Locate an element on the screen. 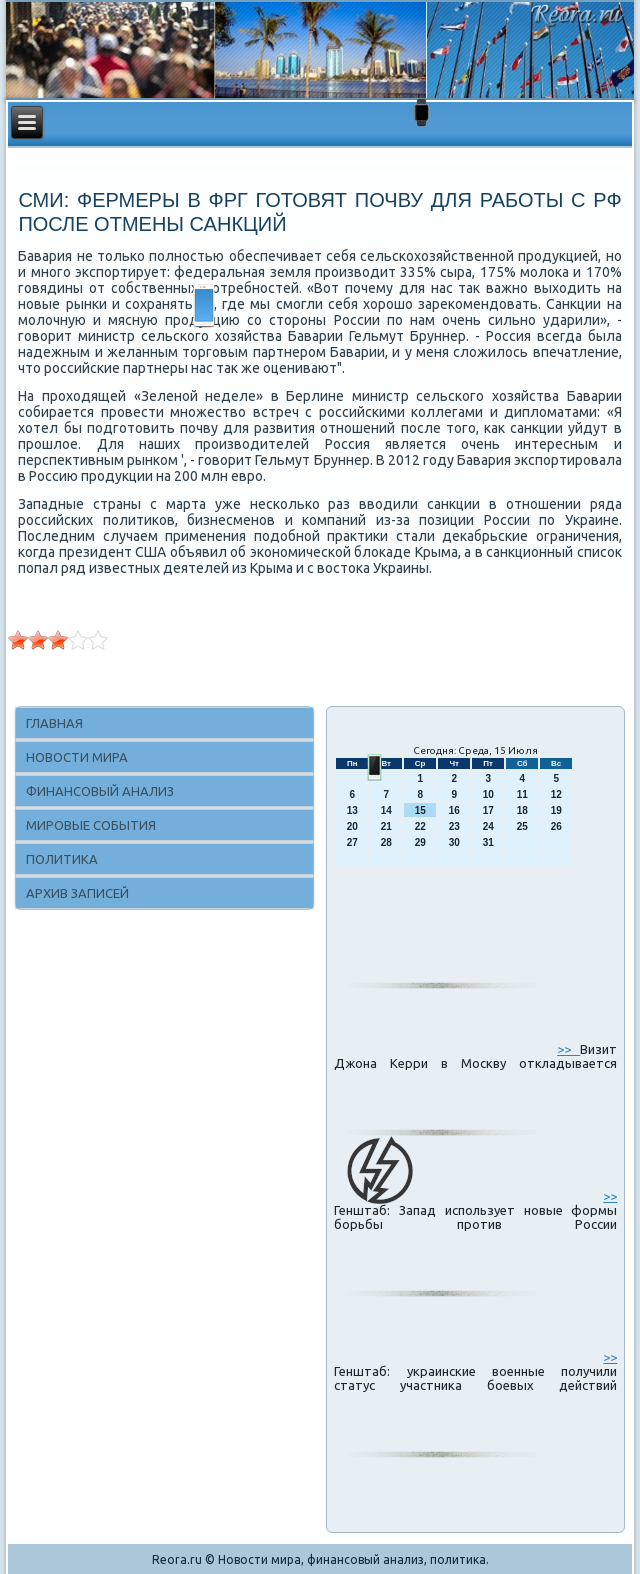 The image size is (640, 1574). iPod nano device connected is located at coordinates (374, 767).